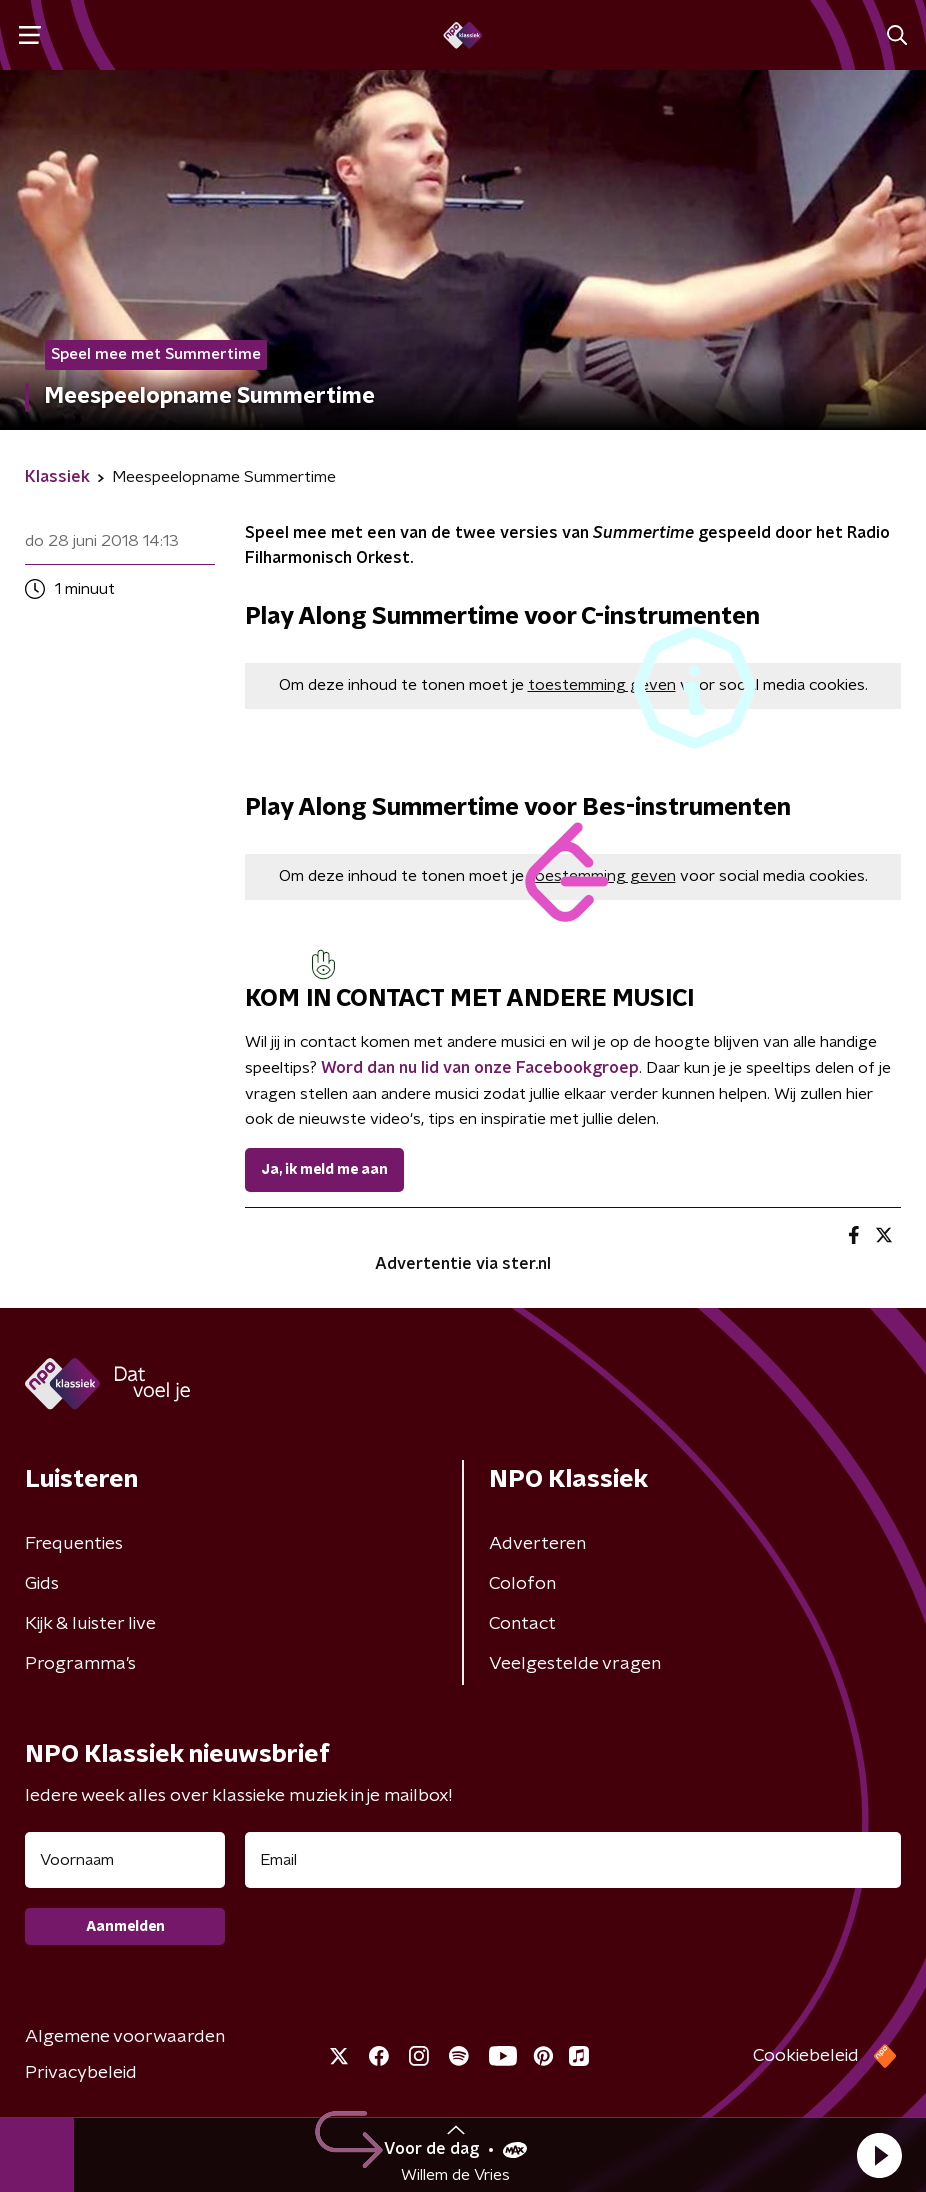  What do you see at coordinates (323, 964) in the screenshot?
I see `access palm reading or hand analysis feature` at bounding box center [323, 964].